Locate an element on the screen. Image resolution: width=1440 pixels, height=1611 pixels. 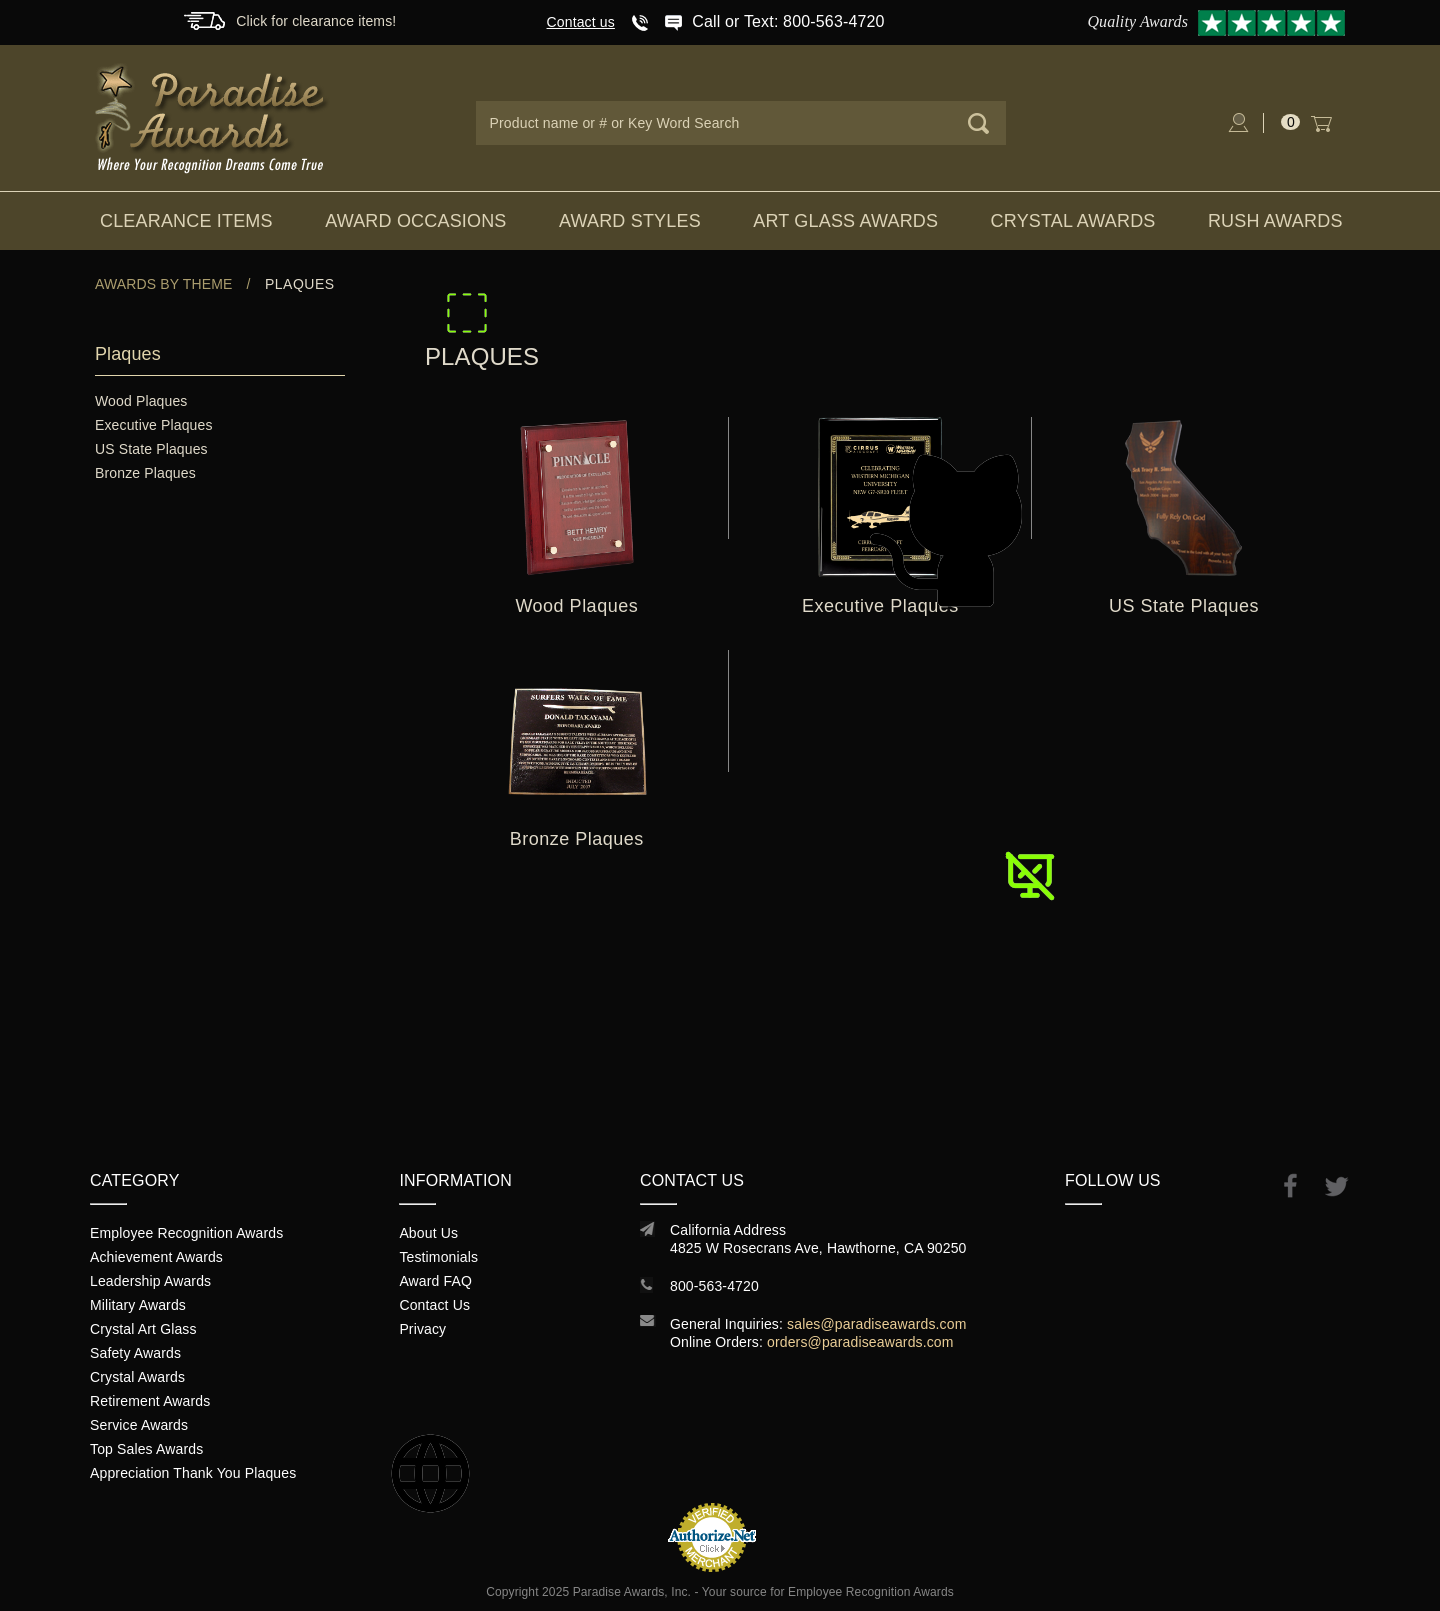
stop screen sharing or presentation mode is located at coordinates (1030, 876).